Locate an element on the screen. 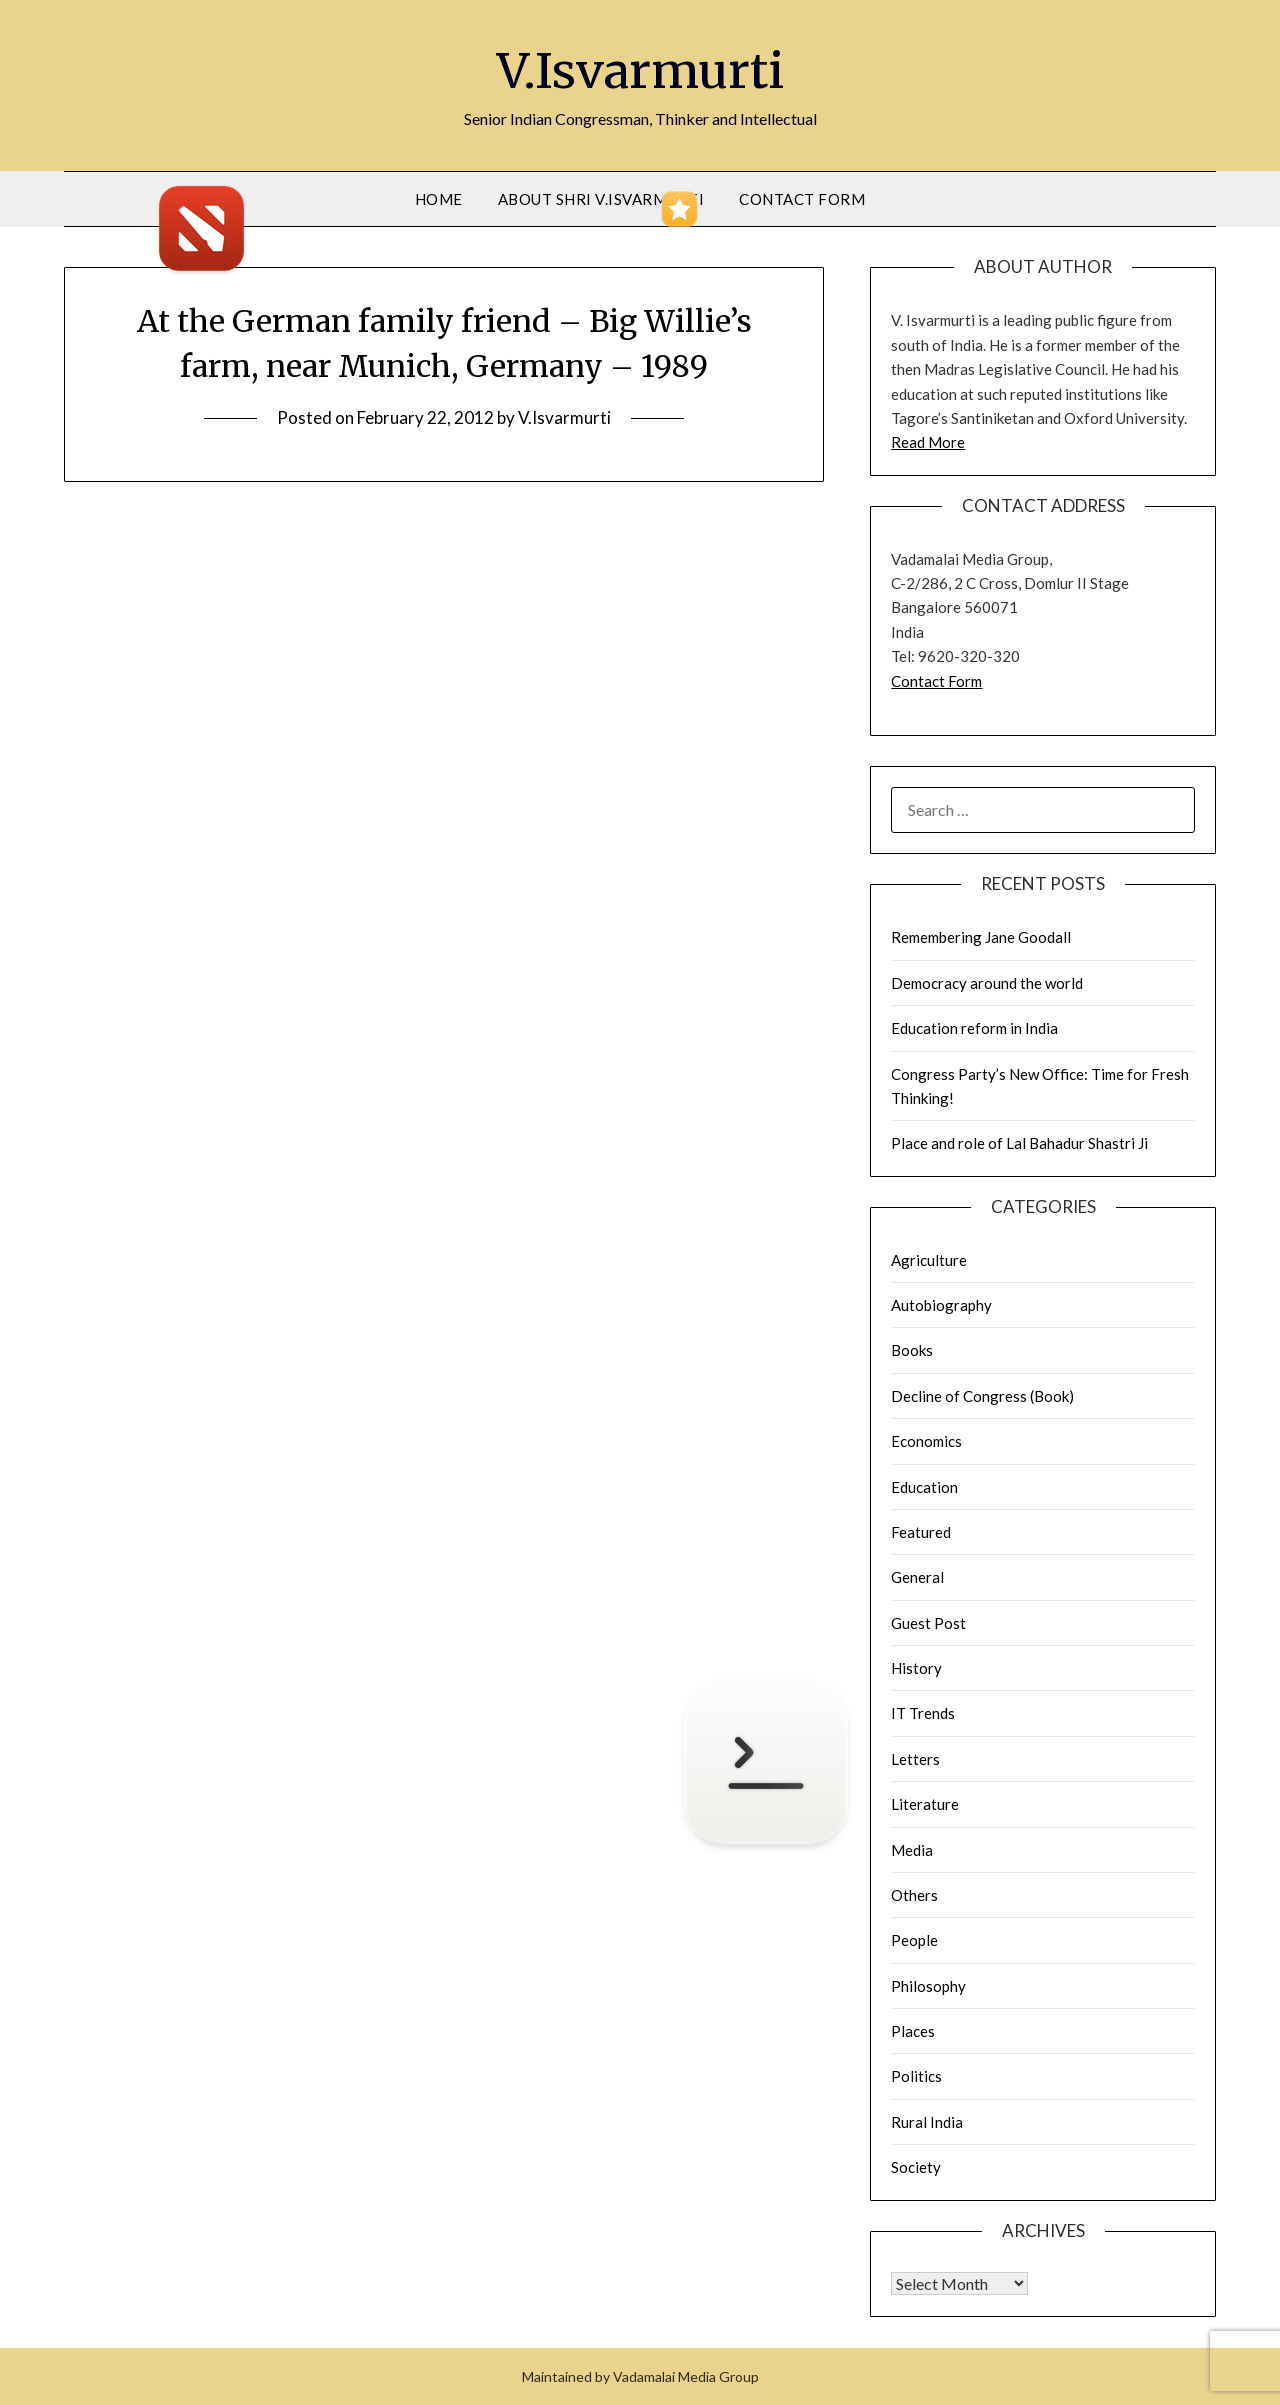  open terminal or command line interface is located at coordinates (766, 1763).